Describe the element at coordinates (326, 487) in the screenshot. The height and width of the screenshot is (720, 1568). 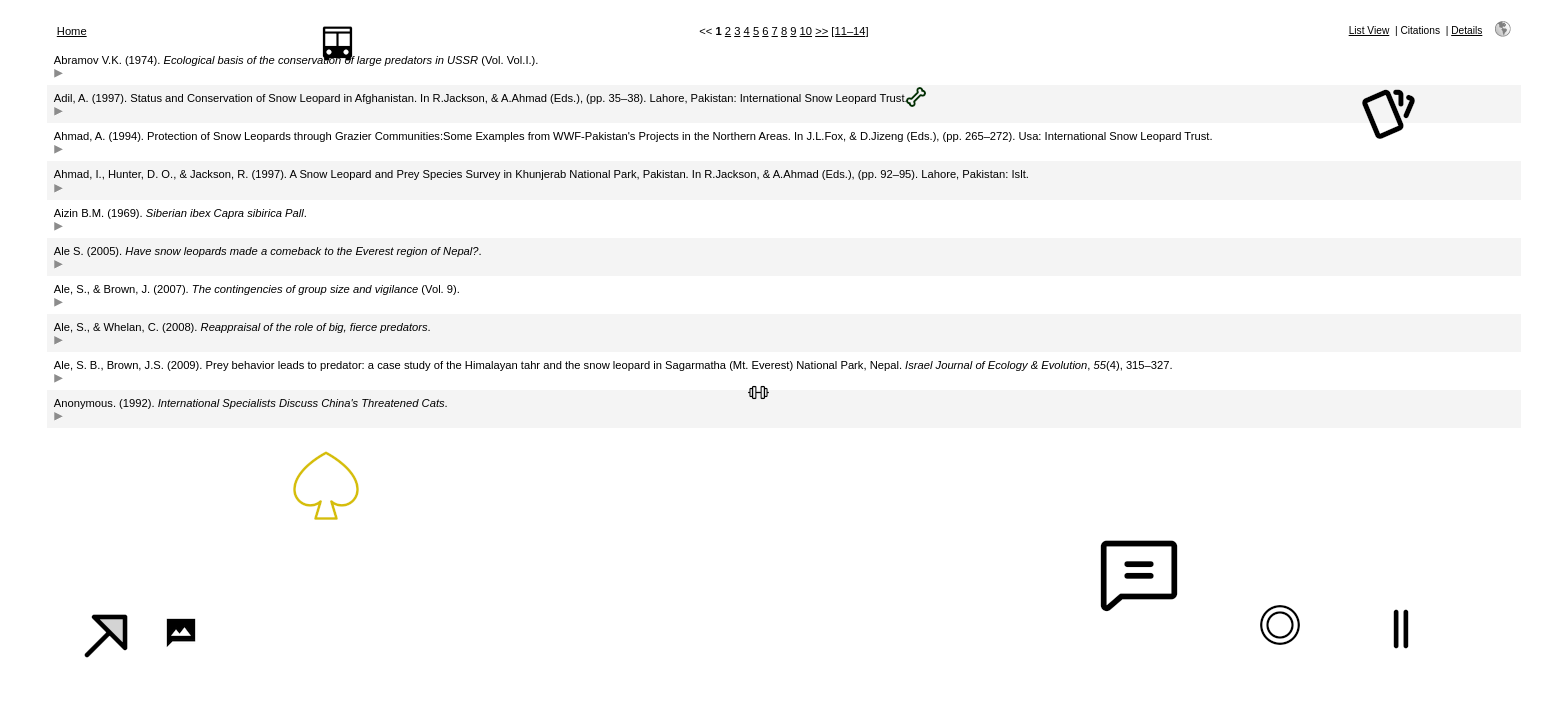
I see `playing cards or card game category` at that location.